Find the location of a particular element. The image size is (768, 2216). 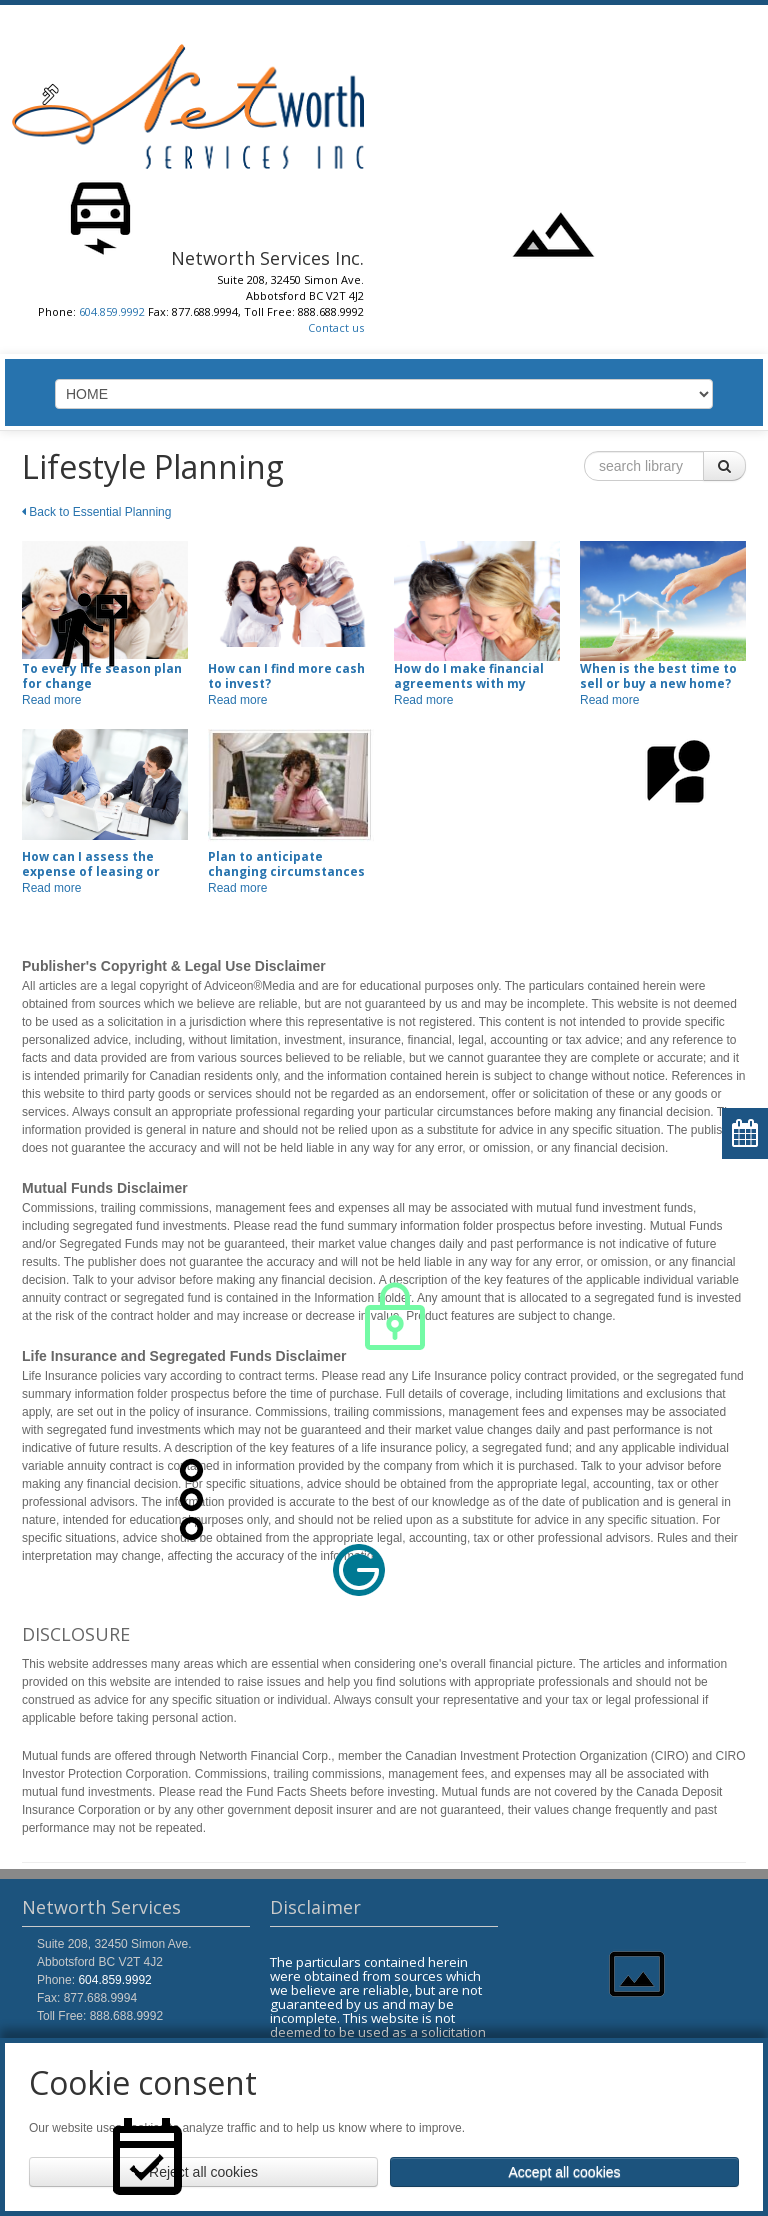

find nearby electric vehicle charging stations is located at coordinates (100, 218).